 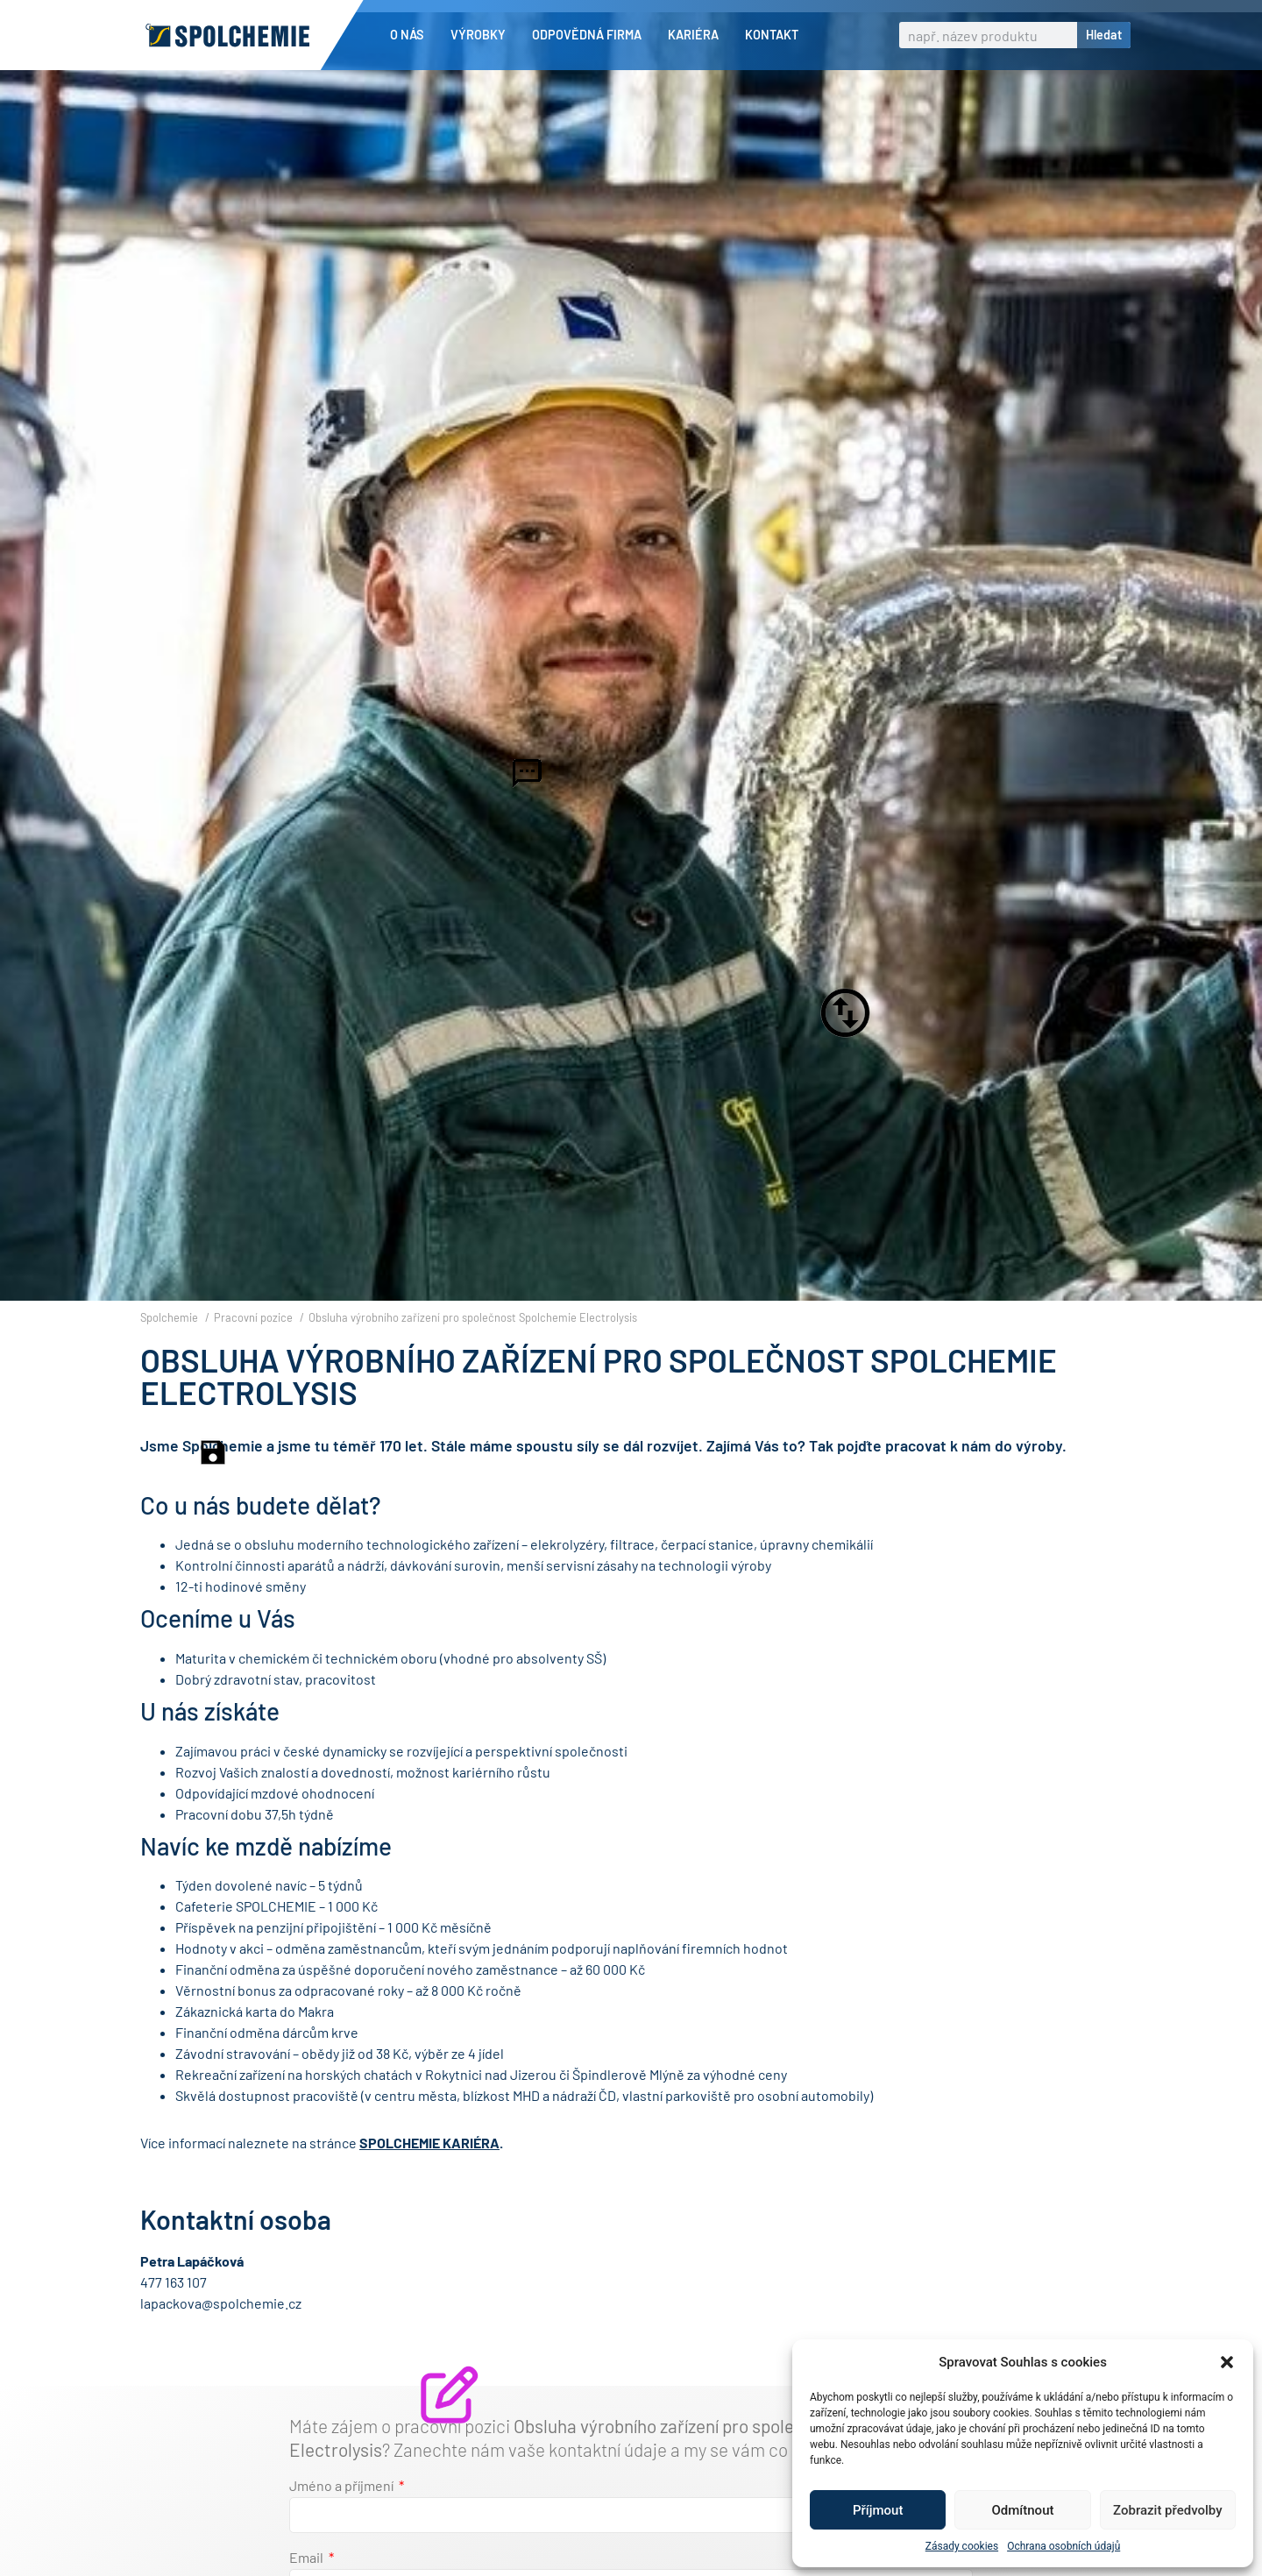 What do you see at coordinates (450, 2395) in the screenshot?
I see `edit this item` at bounding box center [450, 2395].